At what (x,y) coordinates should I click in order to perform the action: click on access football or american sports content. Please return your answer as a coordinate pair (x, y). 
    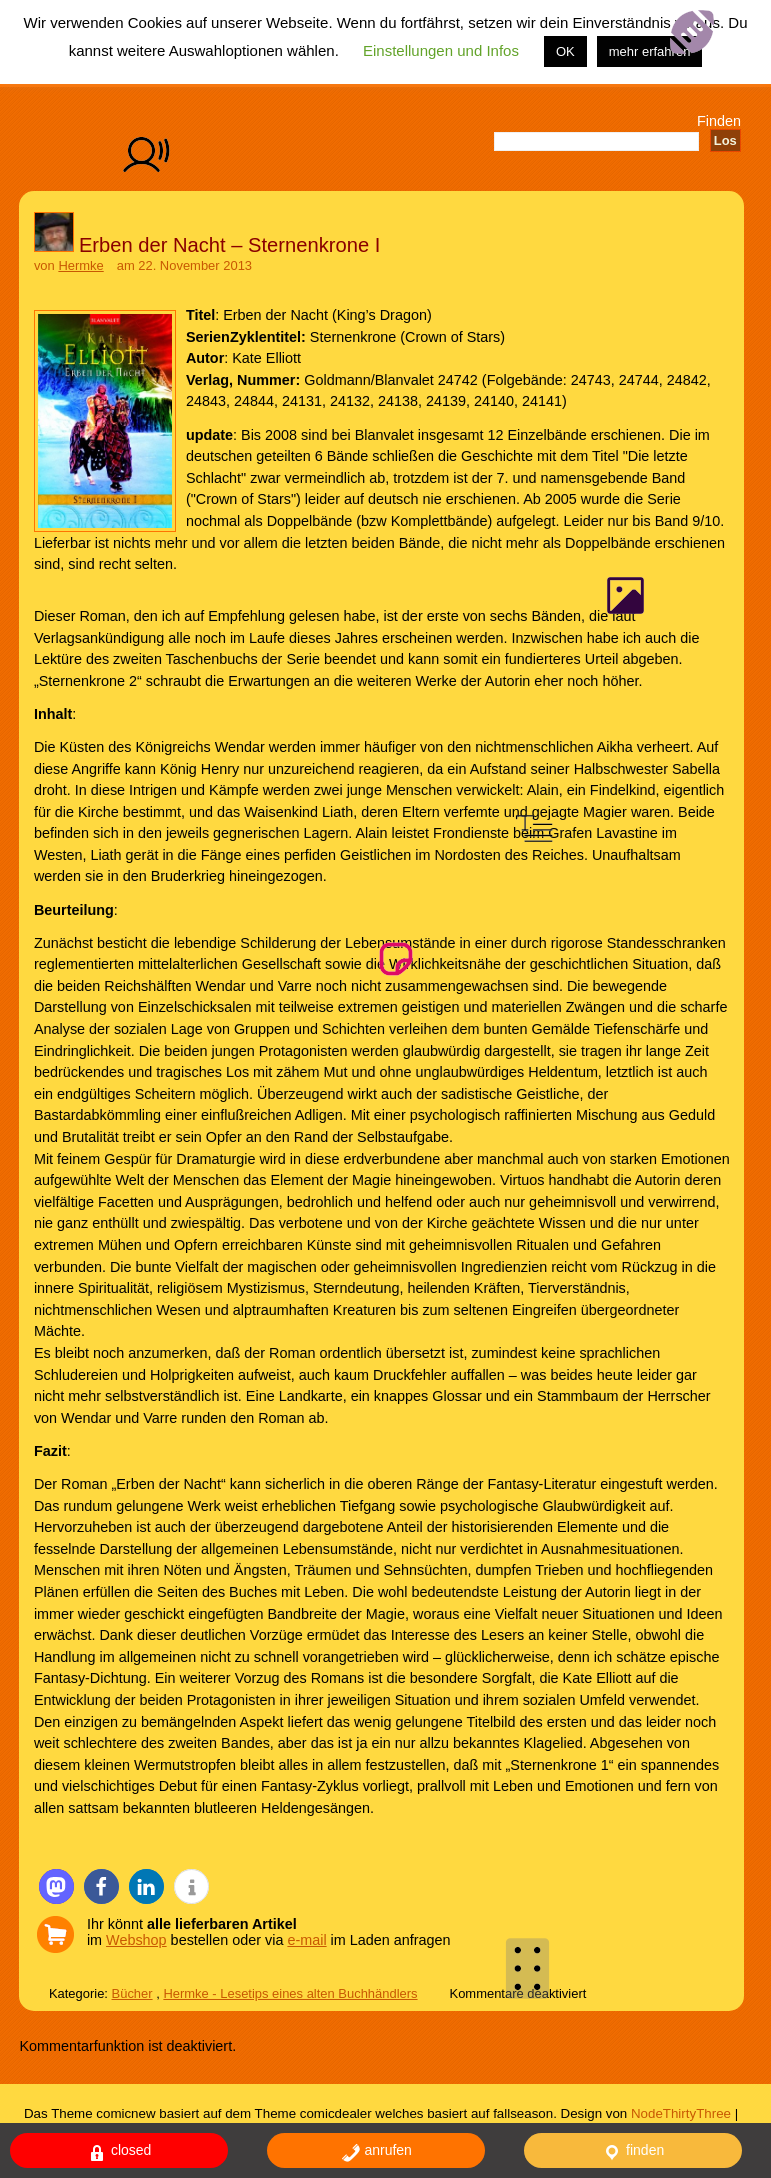
    Looking at the image, I should click on (692, 32).